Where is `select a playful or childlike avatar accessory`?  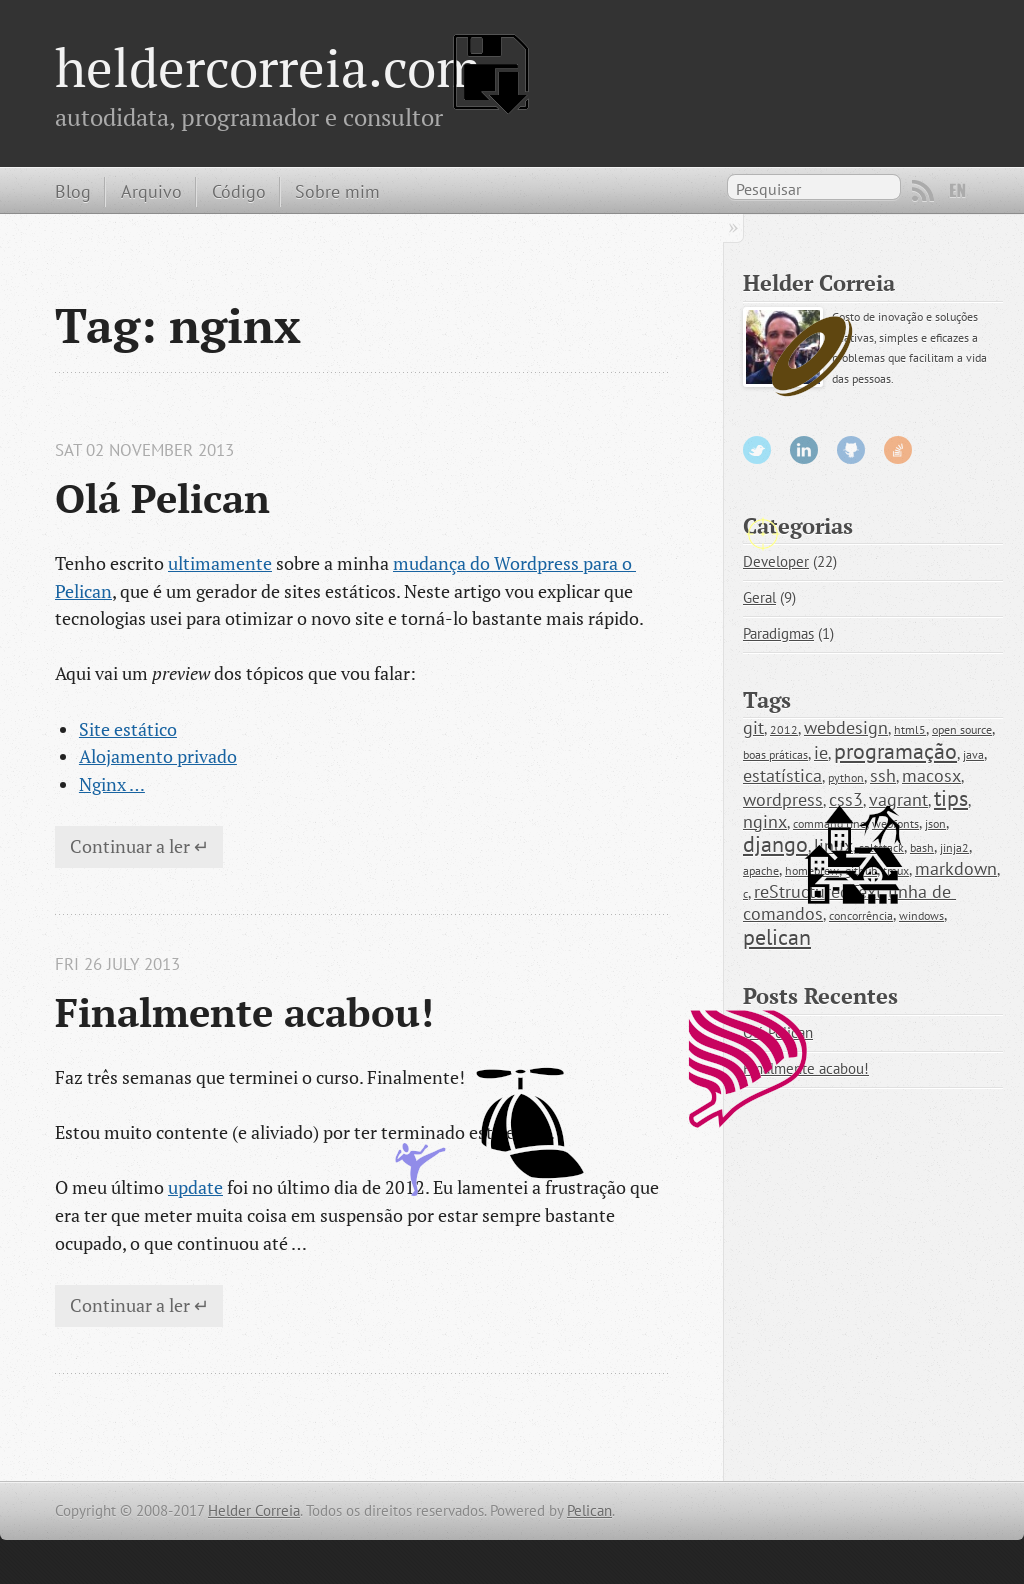 select a playful or childlike avatar accessory is located at coordinates (527, 1122).